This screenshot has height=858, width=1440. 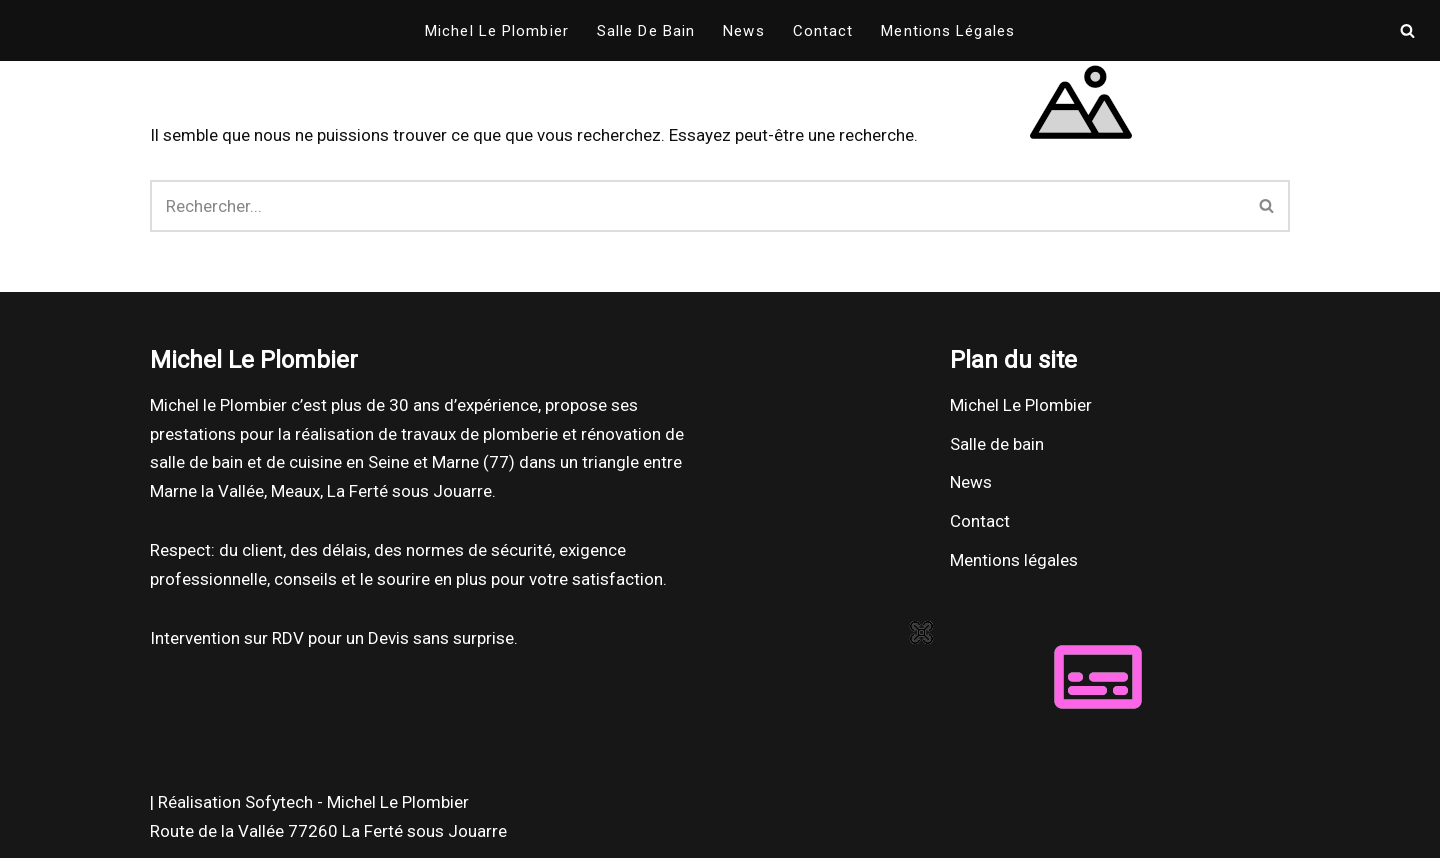 I want to click on access drone controls, so click(x=921, y=632).